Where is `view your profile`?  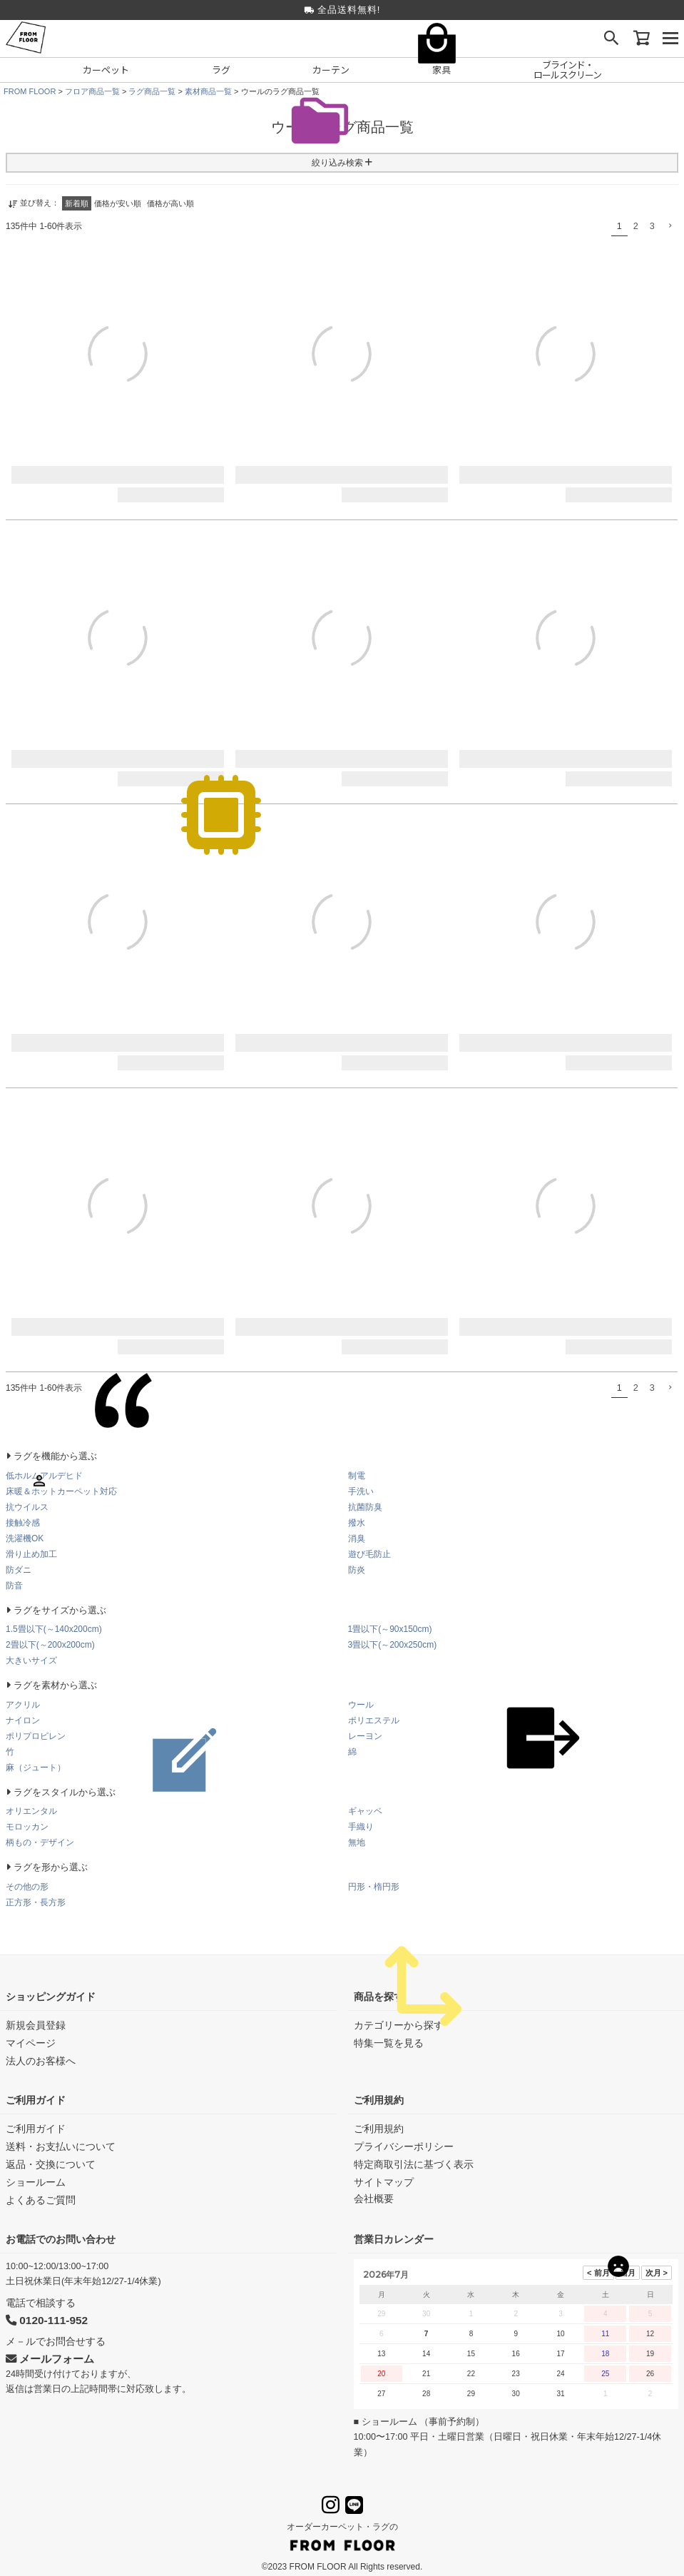
view your profile is located at coordinates (39, 1481).